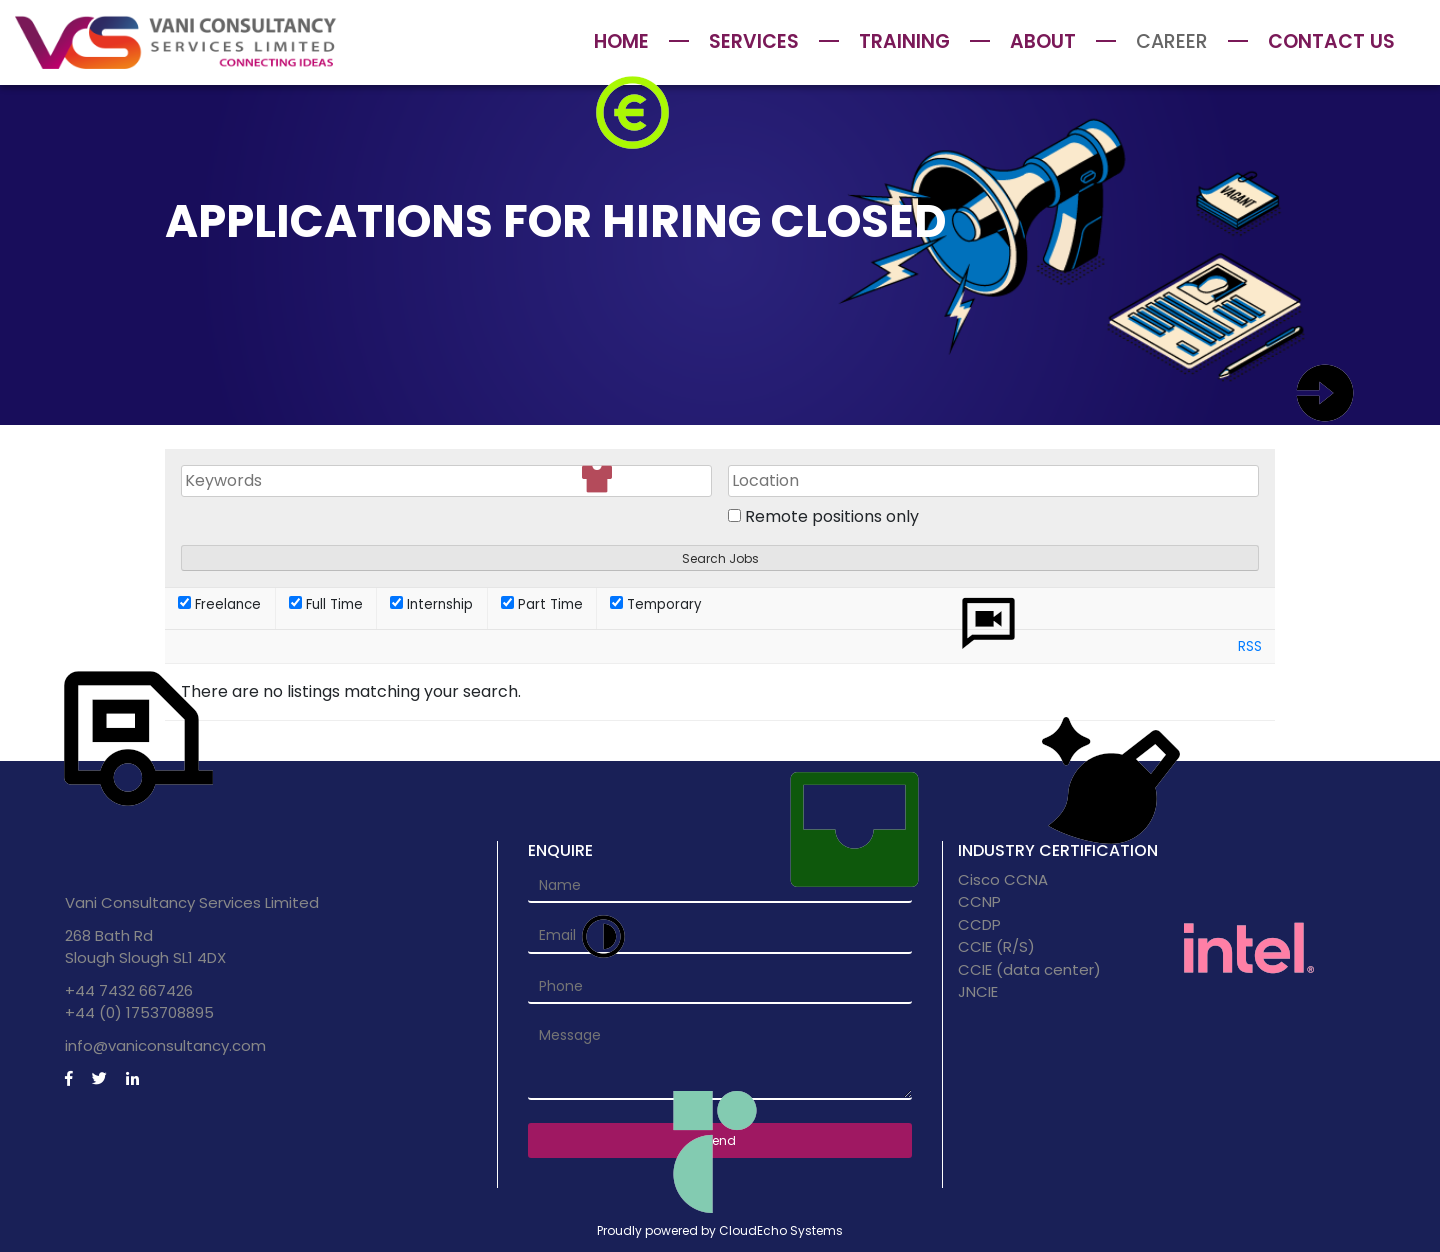 The height and width of the screenshot is (1252, 1440). What do you see at coordinates (988, 621) in the screenshot?
I see `start a video chat conversation` at bounding box center [988, 621].